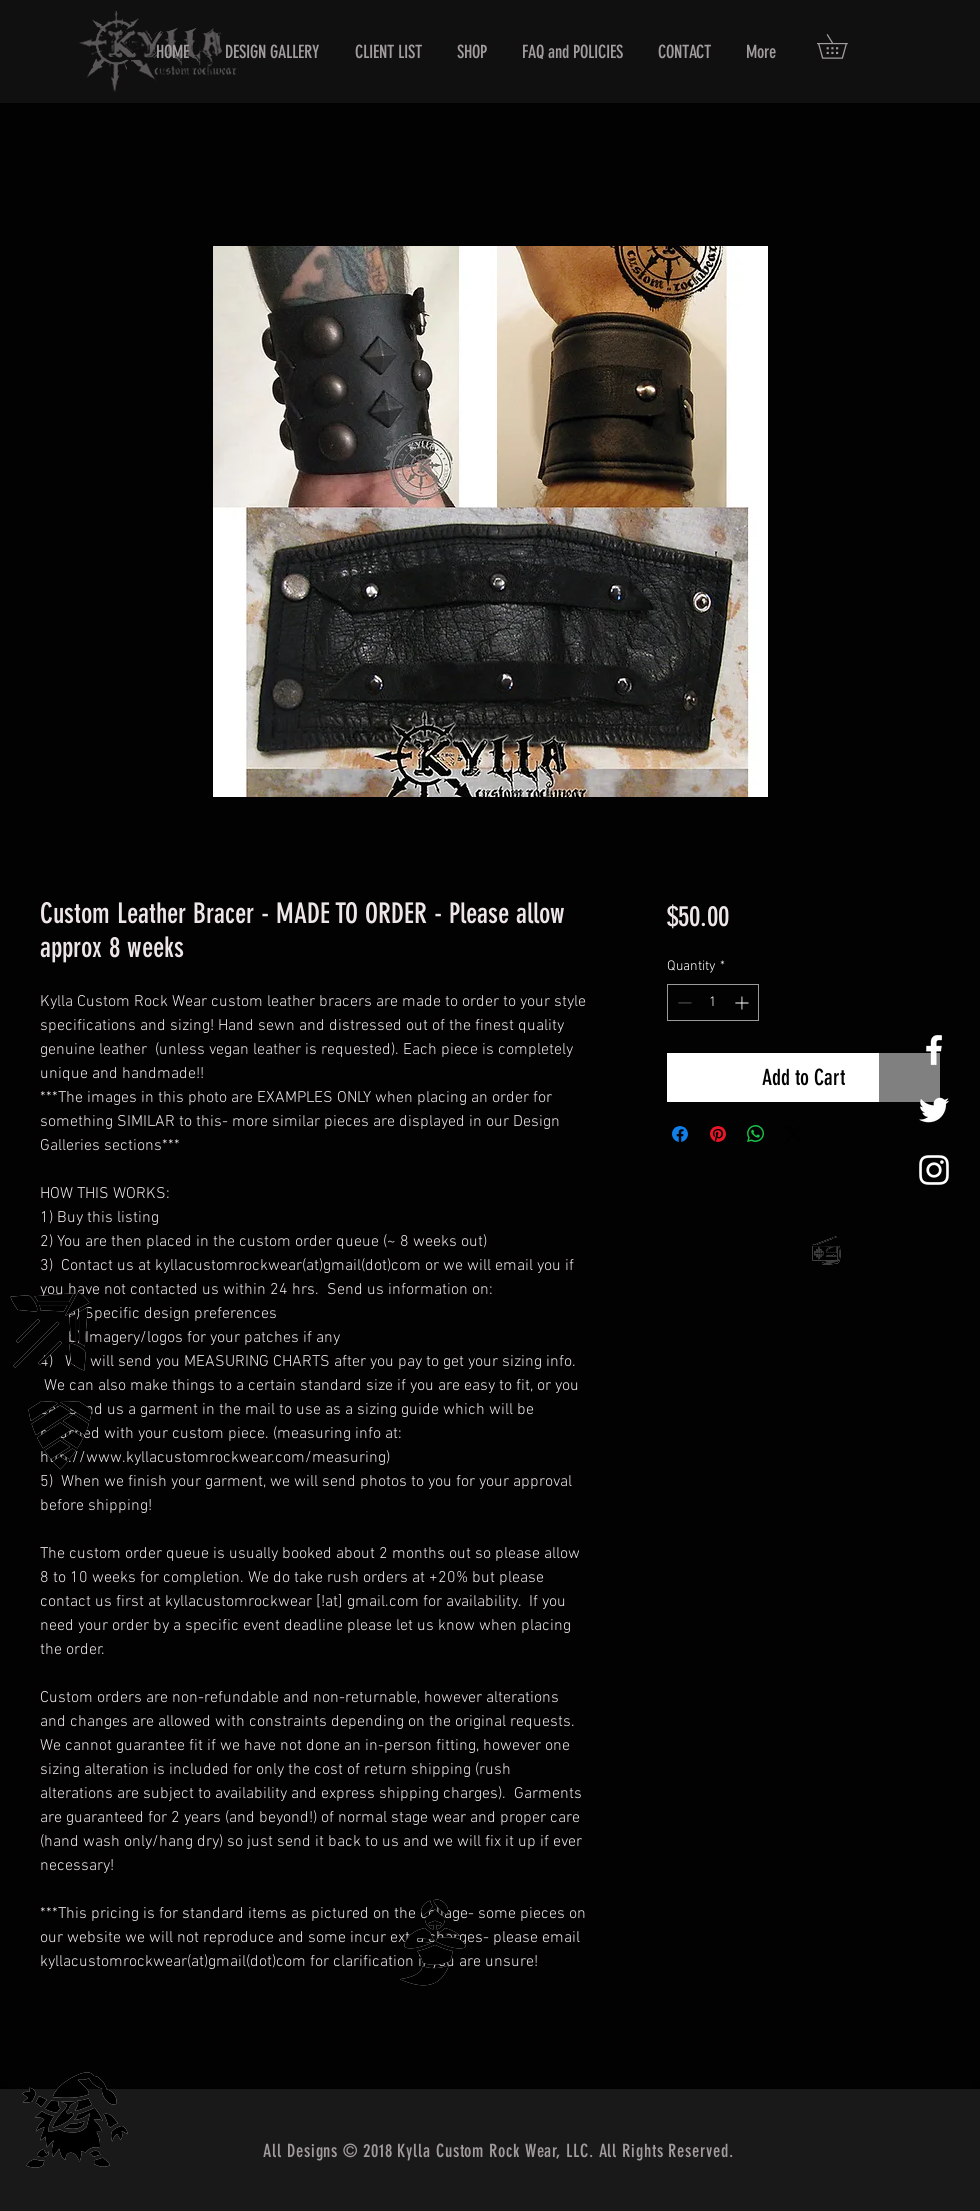 The width and height of the screenshot is (980, 2211). Describe the element at coordinates (75, 2120) in the screenshot. I see `enemy character or hostile NPC indicator` at that location.